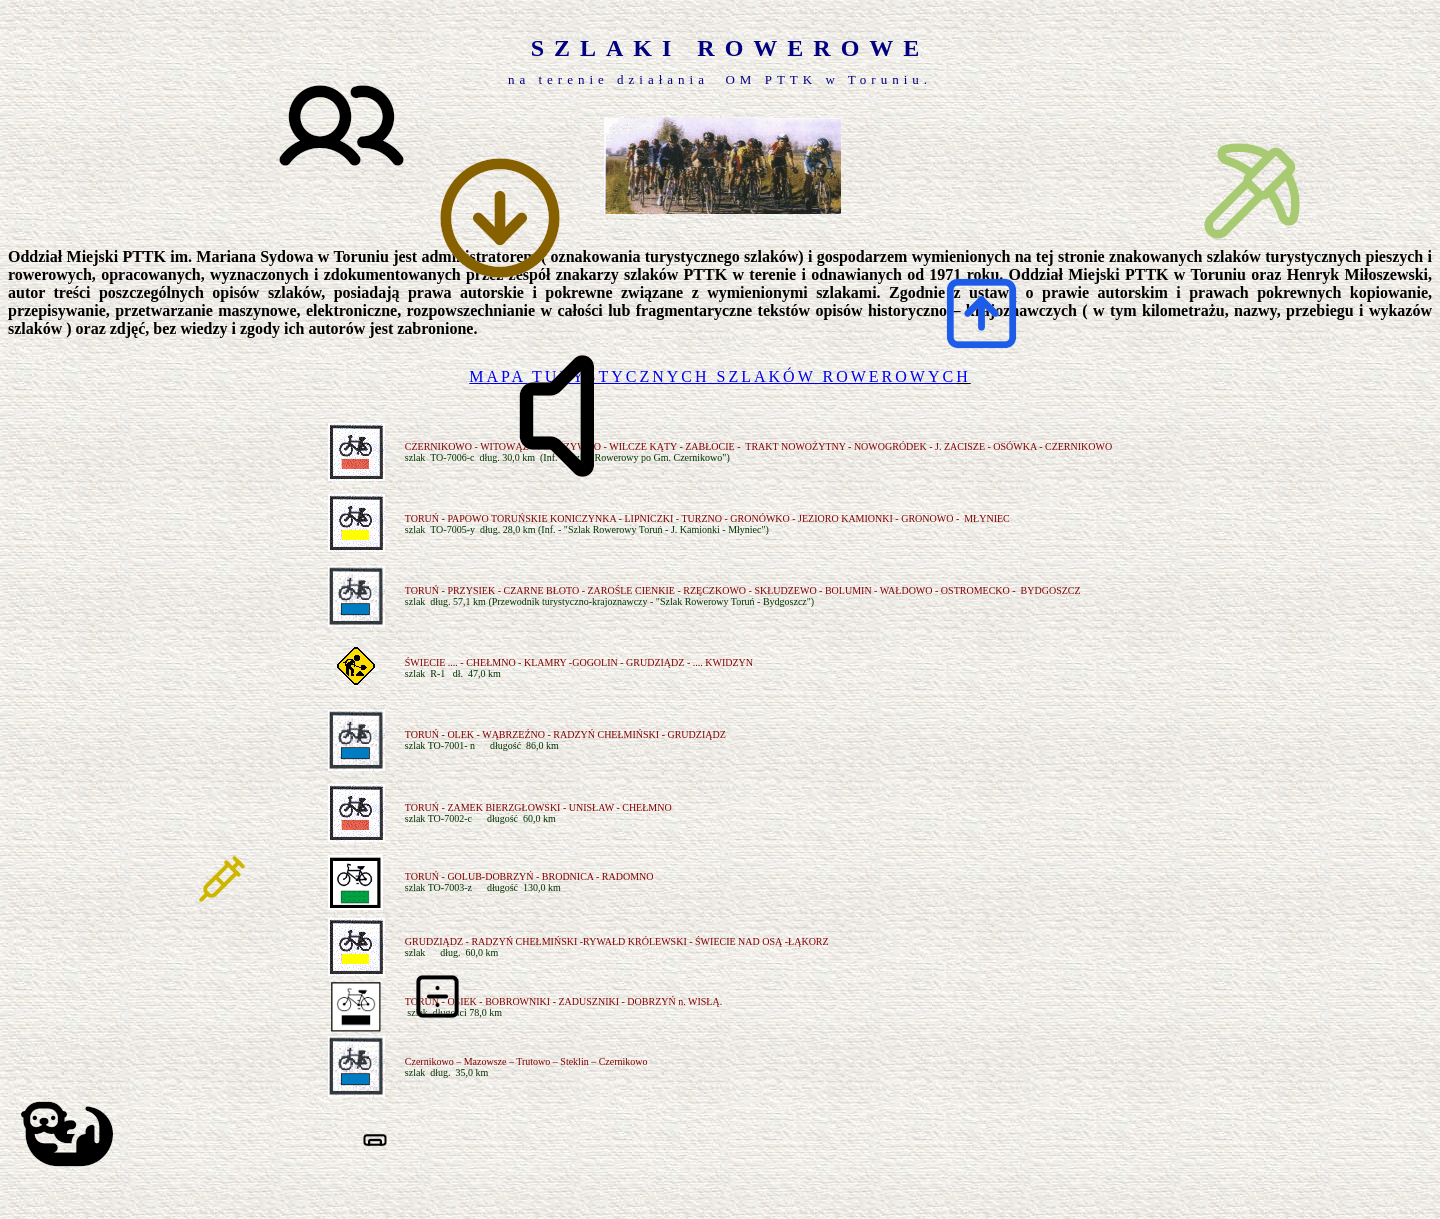 Image resolution: width=1440 pixels, height=1219 pixels. I want to click on download file or content, so click(500, 218).